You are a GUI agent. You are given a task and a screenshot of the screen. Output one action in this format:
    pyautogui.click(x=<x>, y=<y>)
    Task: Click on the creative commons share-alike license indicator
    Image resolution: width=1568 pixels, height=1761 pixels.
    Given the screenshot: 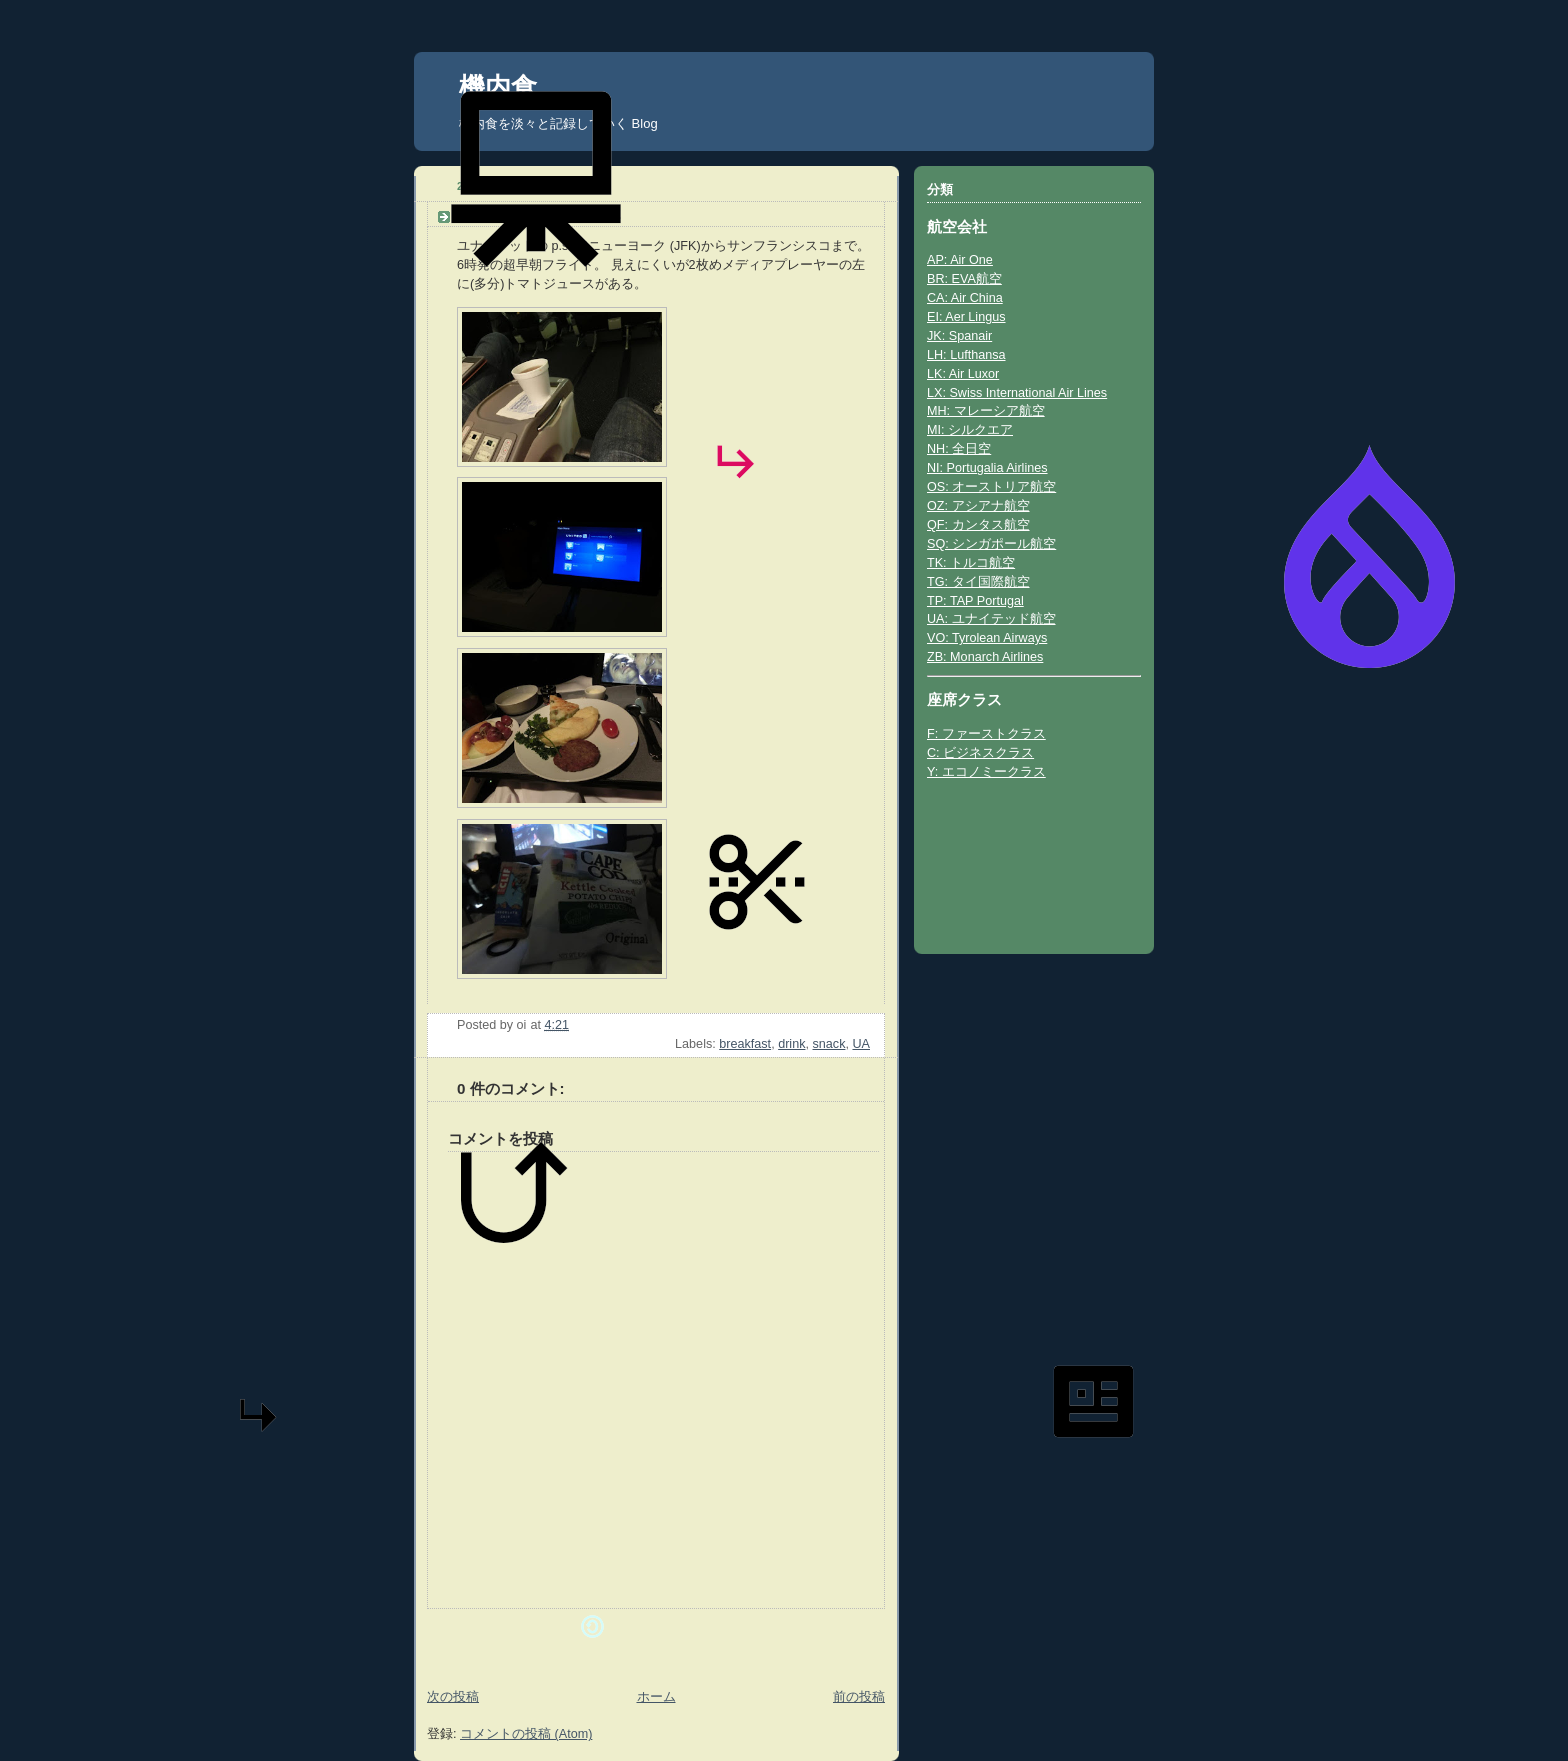 What is the action you would take?
    pyautogui.click(x=592, y=1626)
    